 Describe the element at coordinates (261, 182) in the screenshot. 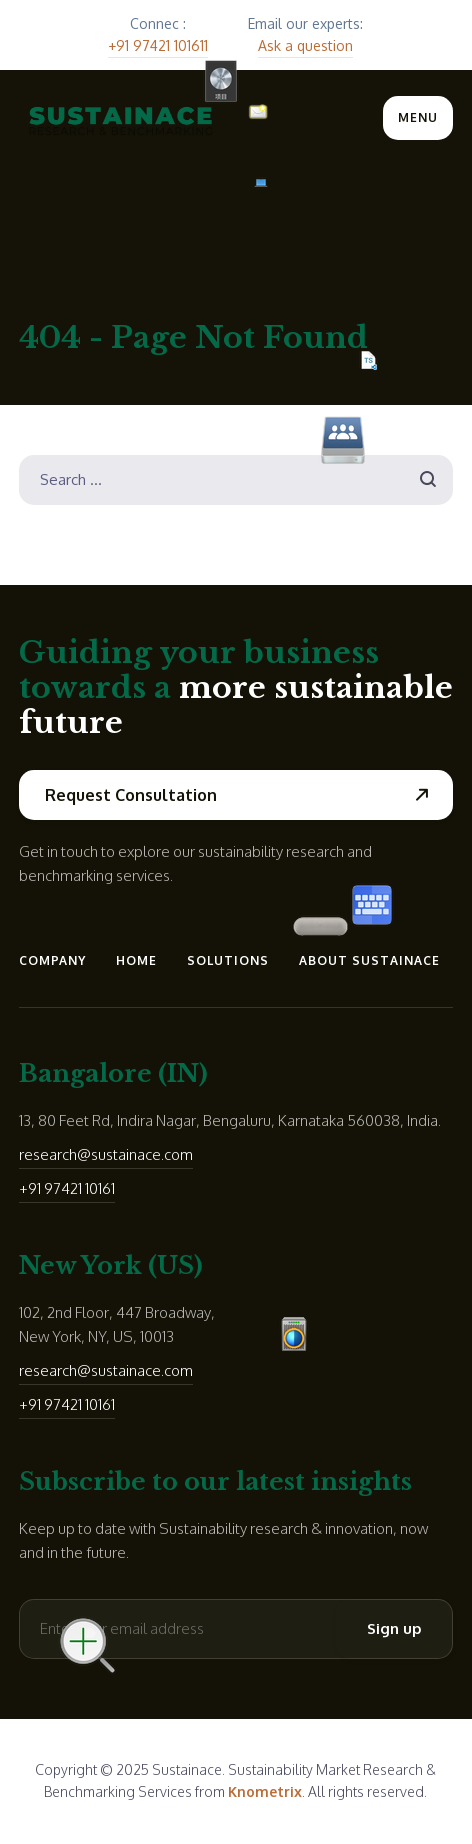

I see `indicates this macbook air in system settings` at that location.